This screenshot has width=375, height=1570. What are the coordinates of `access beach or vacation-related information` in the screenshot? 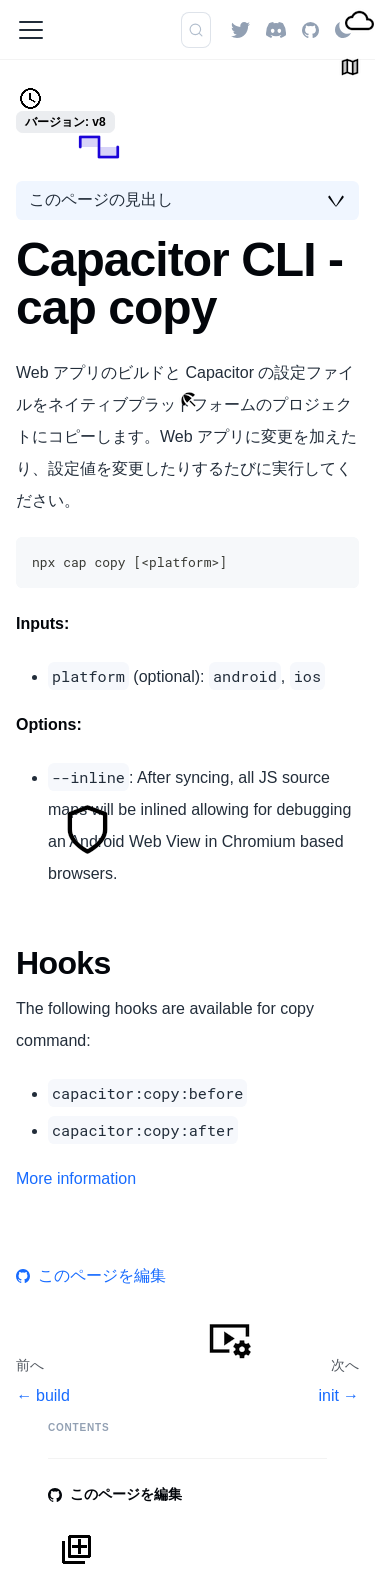 It's located at (188, 399).